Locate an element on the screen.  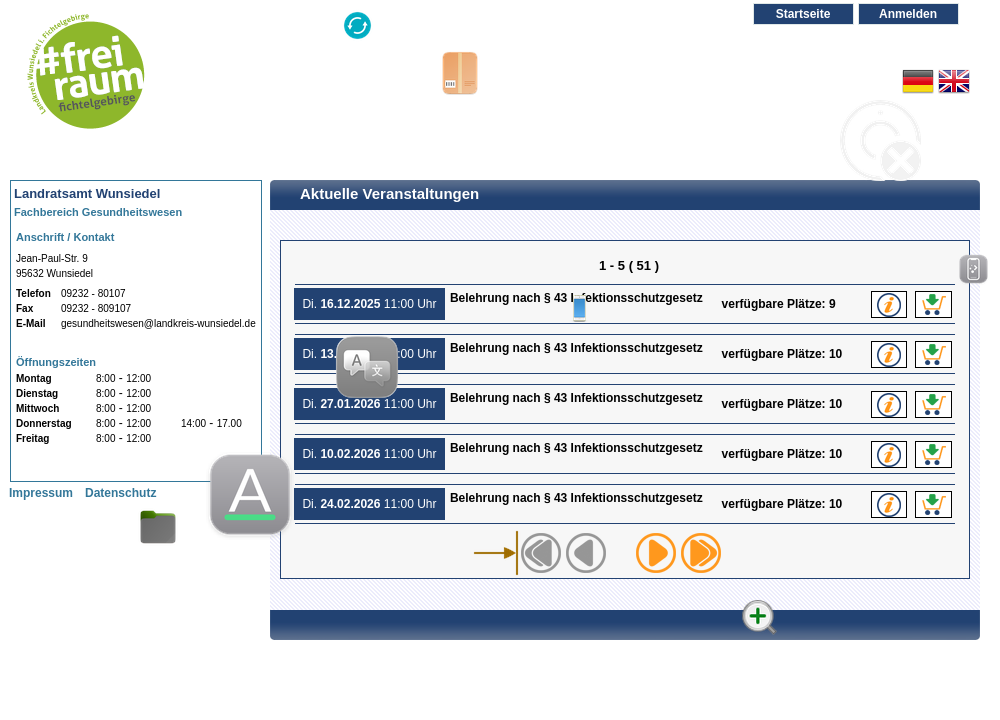
open folder to view contents is located at coordinates (158, 527).